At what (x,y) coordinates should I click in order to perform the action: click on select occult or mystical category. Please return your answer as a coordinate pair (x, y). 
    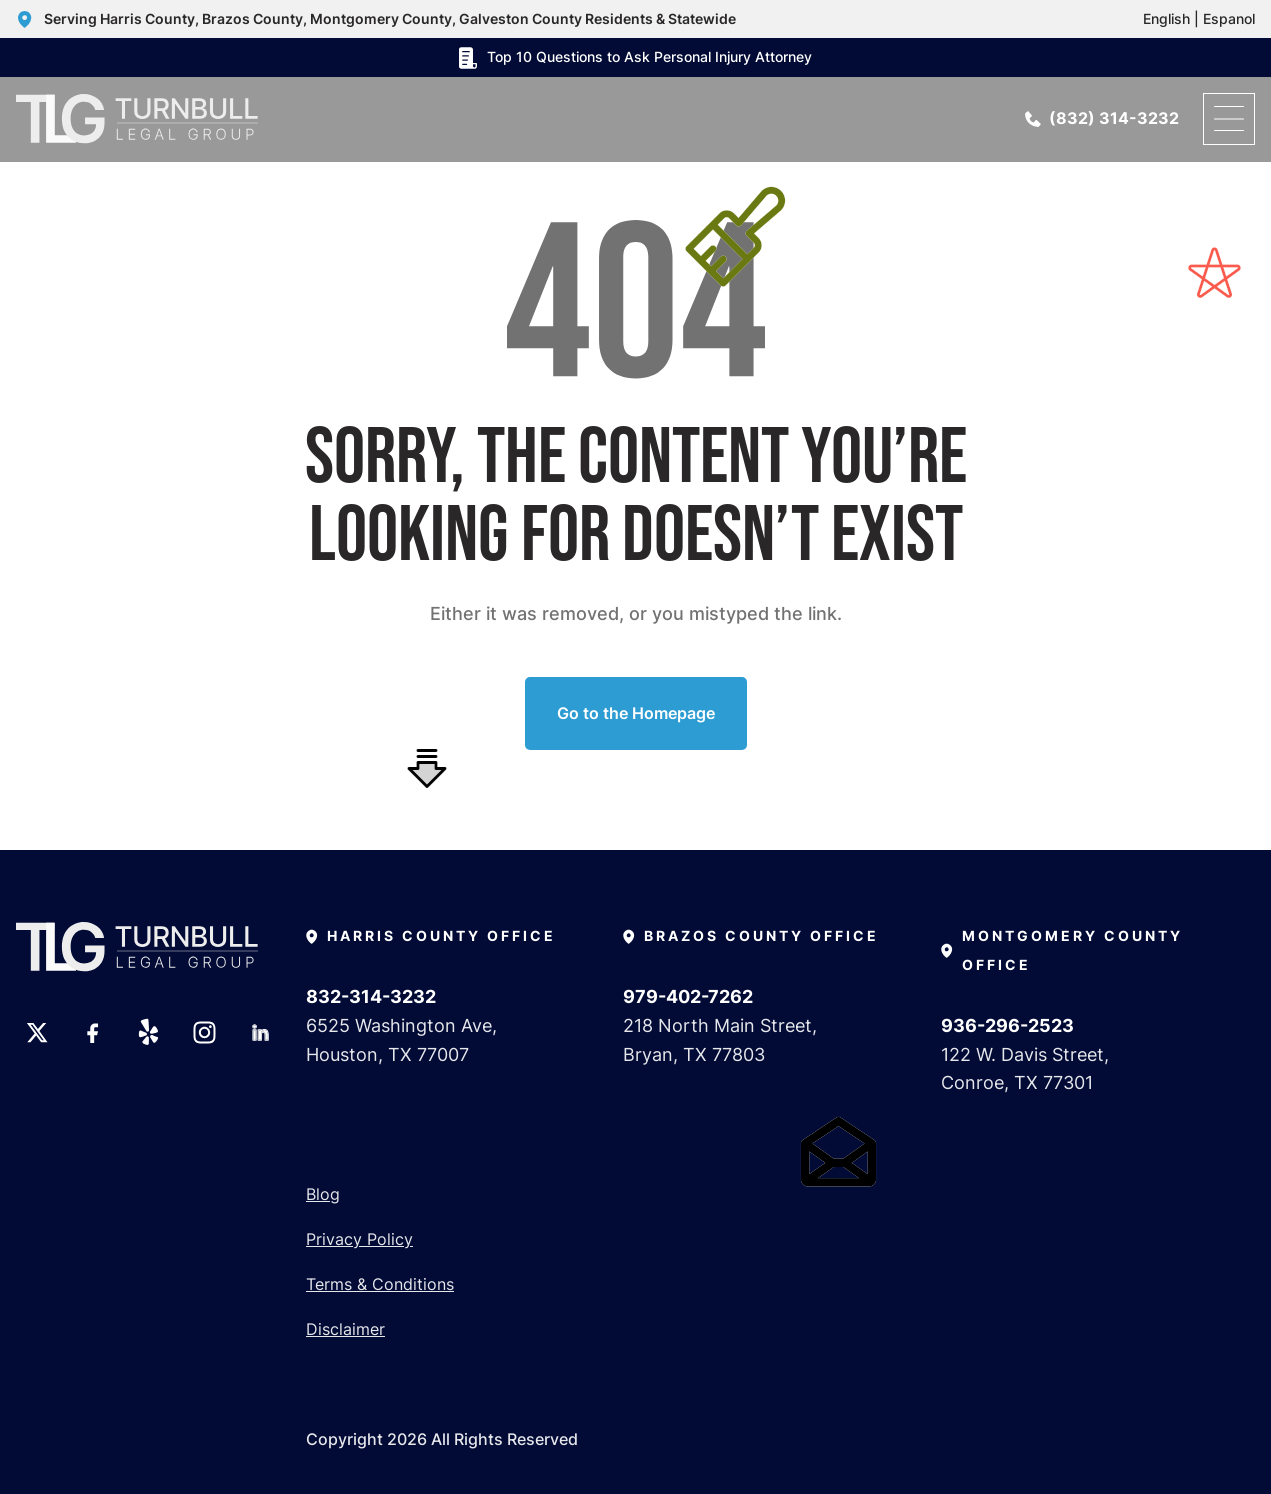
    Looking at the image, I should click on (1214, 275).